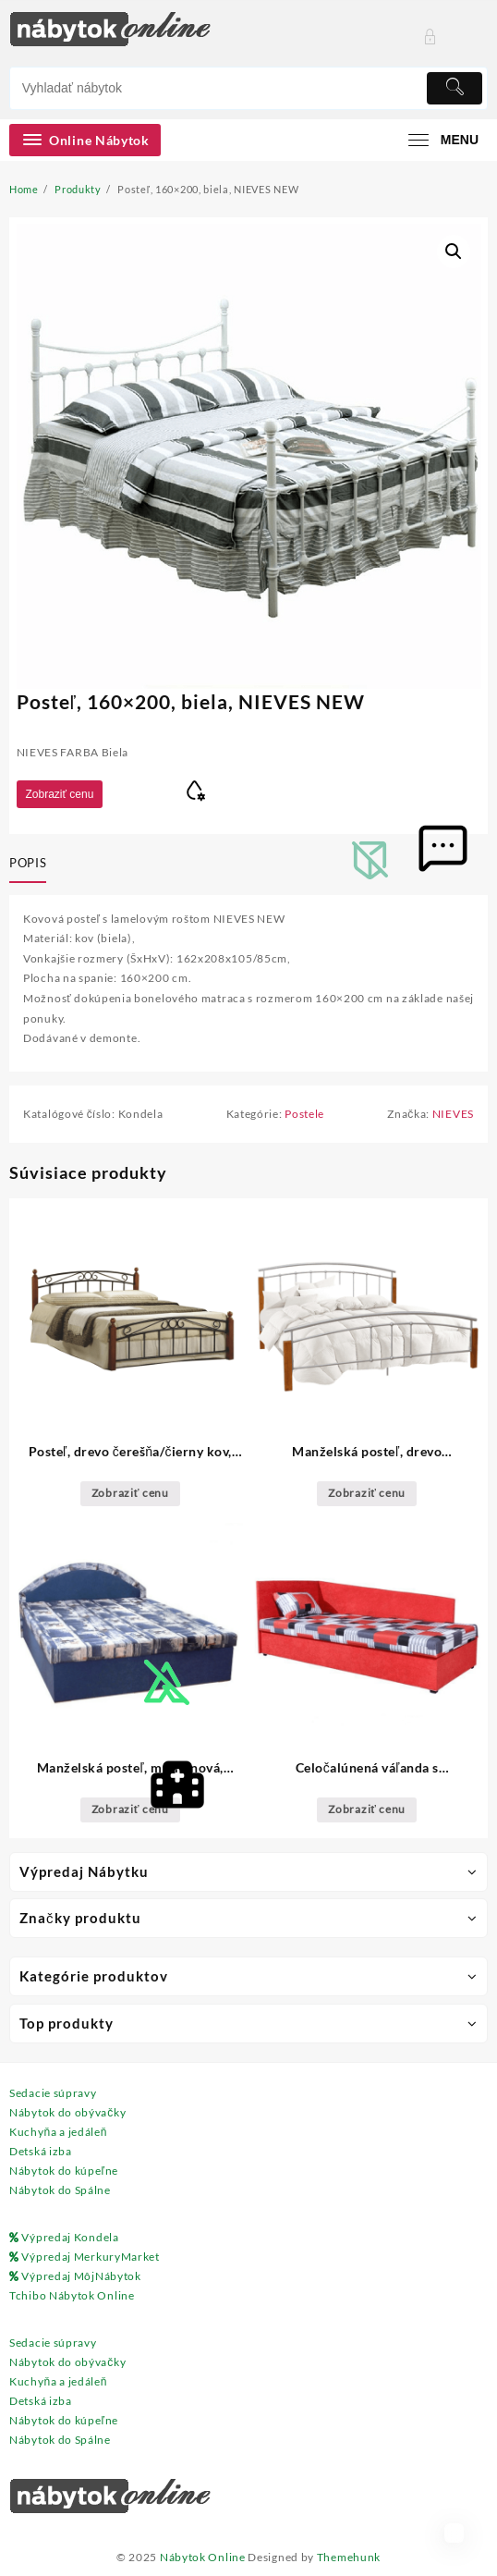 The width and height of the screenshot is (497, 2576). I want to click on camping site unavailable or closed, so click(166, 1682).